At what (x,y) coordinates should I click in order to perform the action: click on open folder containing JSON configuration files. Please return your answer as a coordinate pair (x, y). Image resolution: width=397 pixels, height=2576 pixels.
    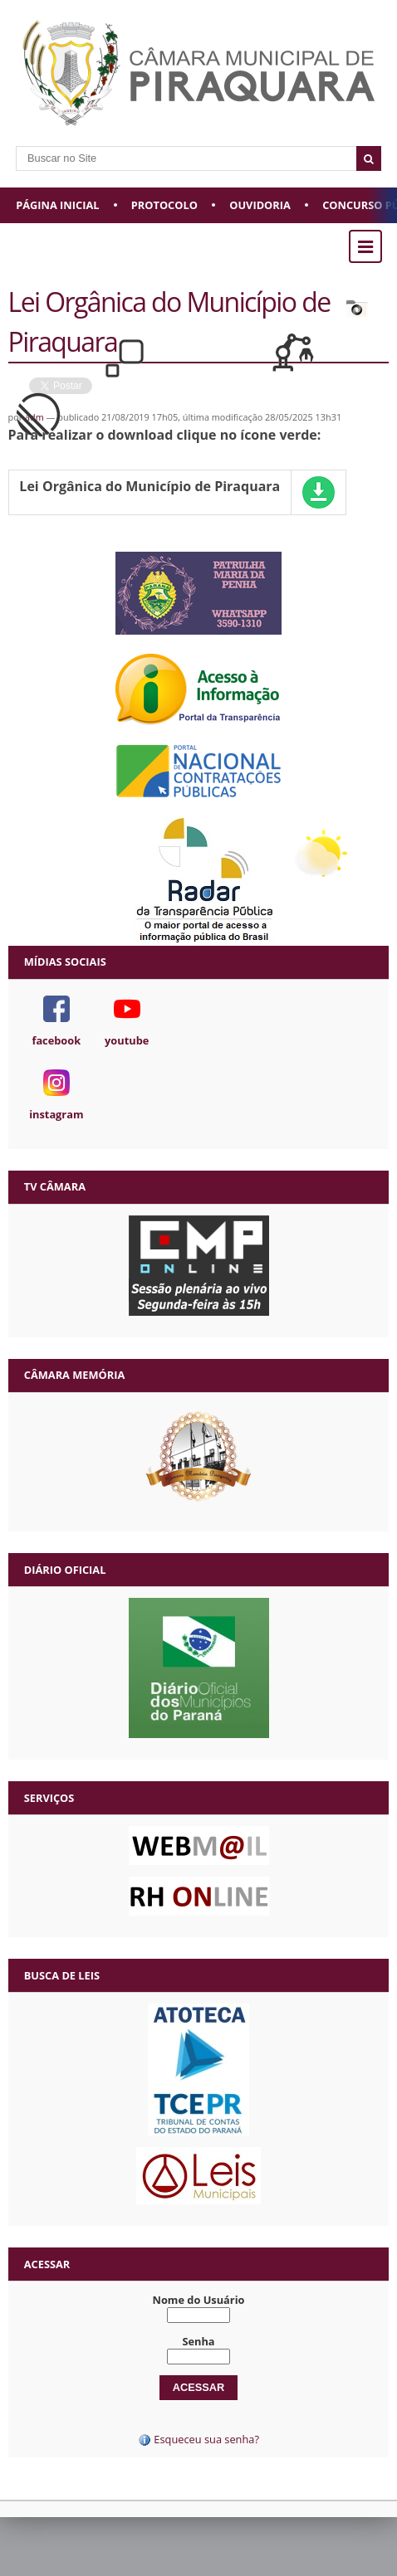
    Looking at the image, I should click on (356, 309).